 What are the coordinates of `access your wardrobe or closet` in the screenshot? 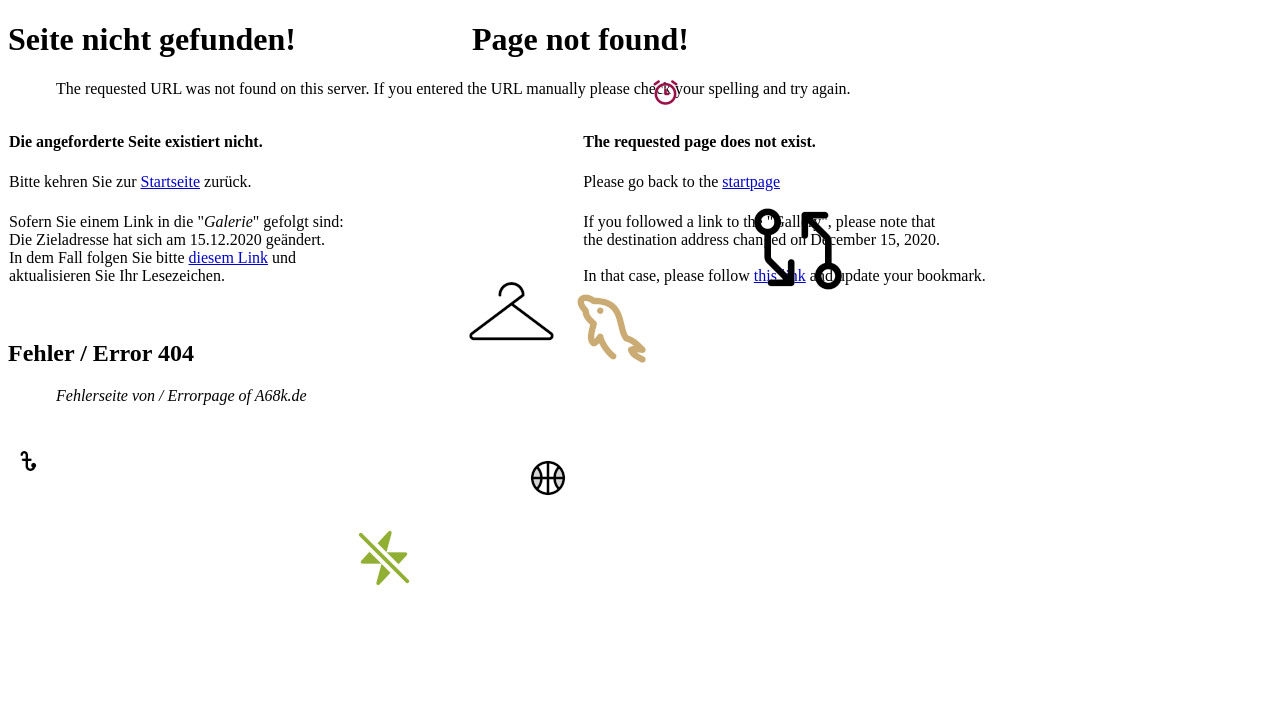 It's located at (511, 315).